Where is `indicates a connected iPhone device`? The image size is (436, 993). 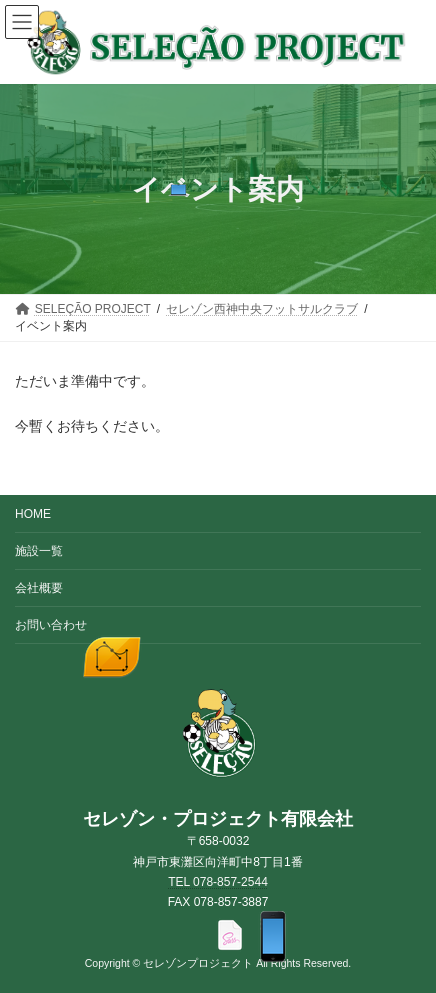
indicates a connected iPhone device is located at coordinates (273, 937).